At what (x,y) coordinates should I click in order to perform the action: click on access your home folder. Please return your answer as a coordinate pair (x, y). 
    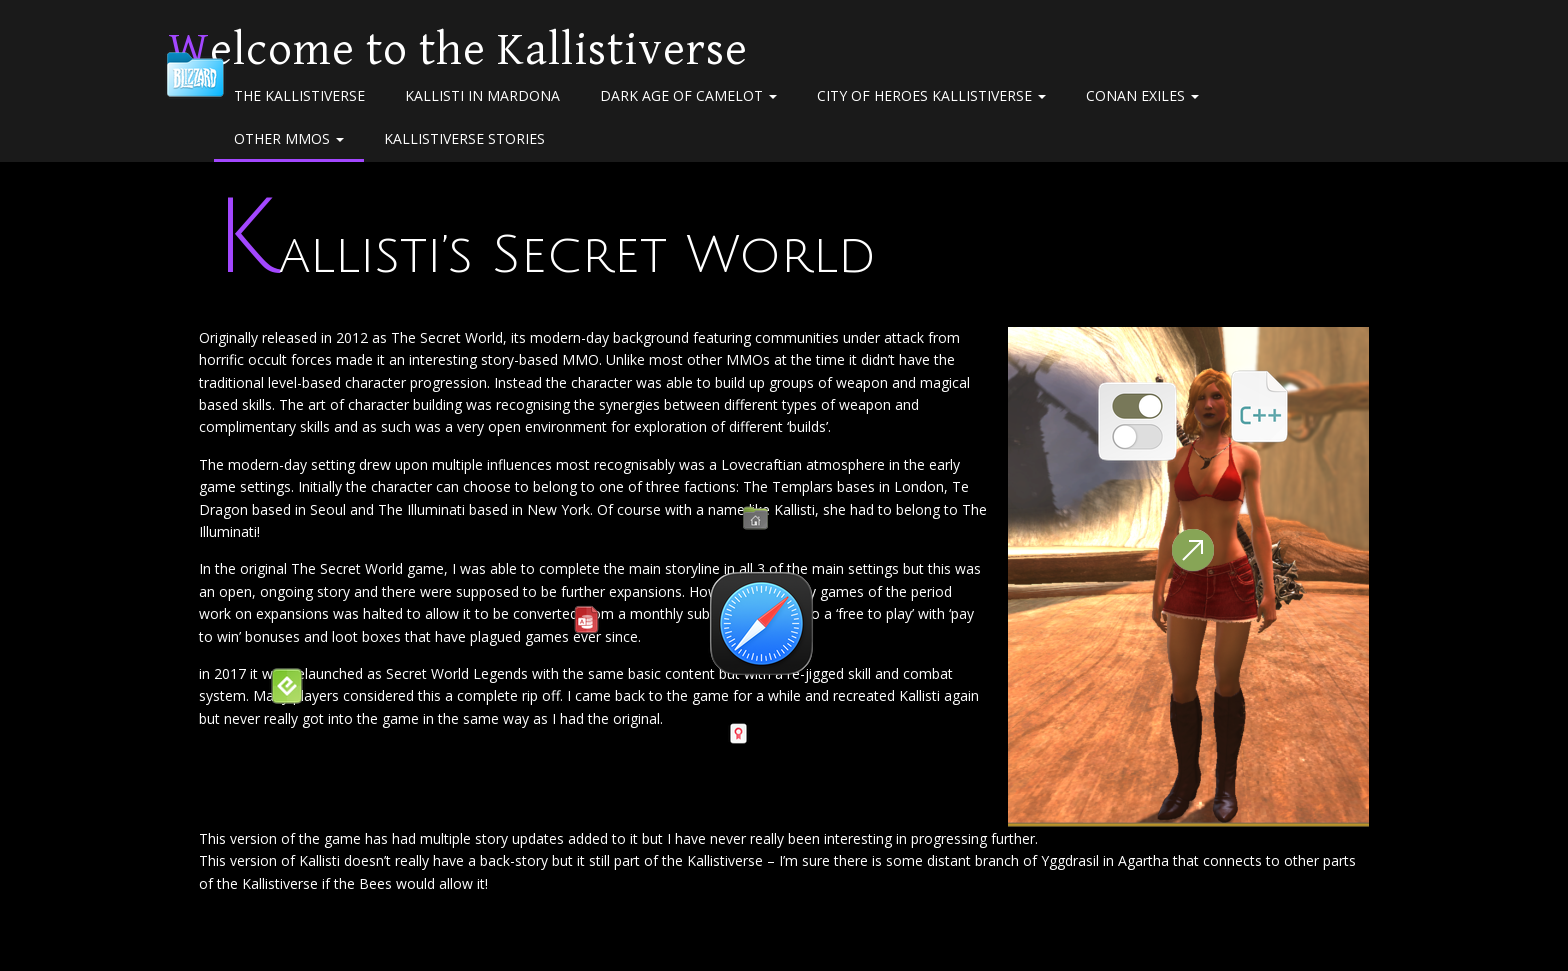
    Looking at the image, I should click on (755, 517).